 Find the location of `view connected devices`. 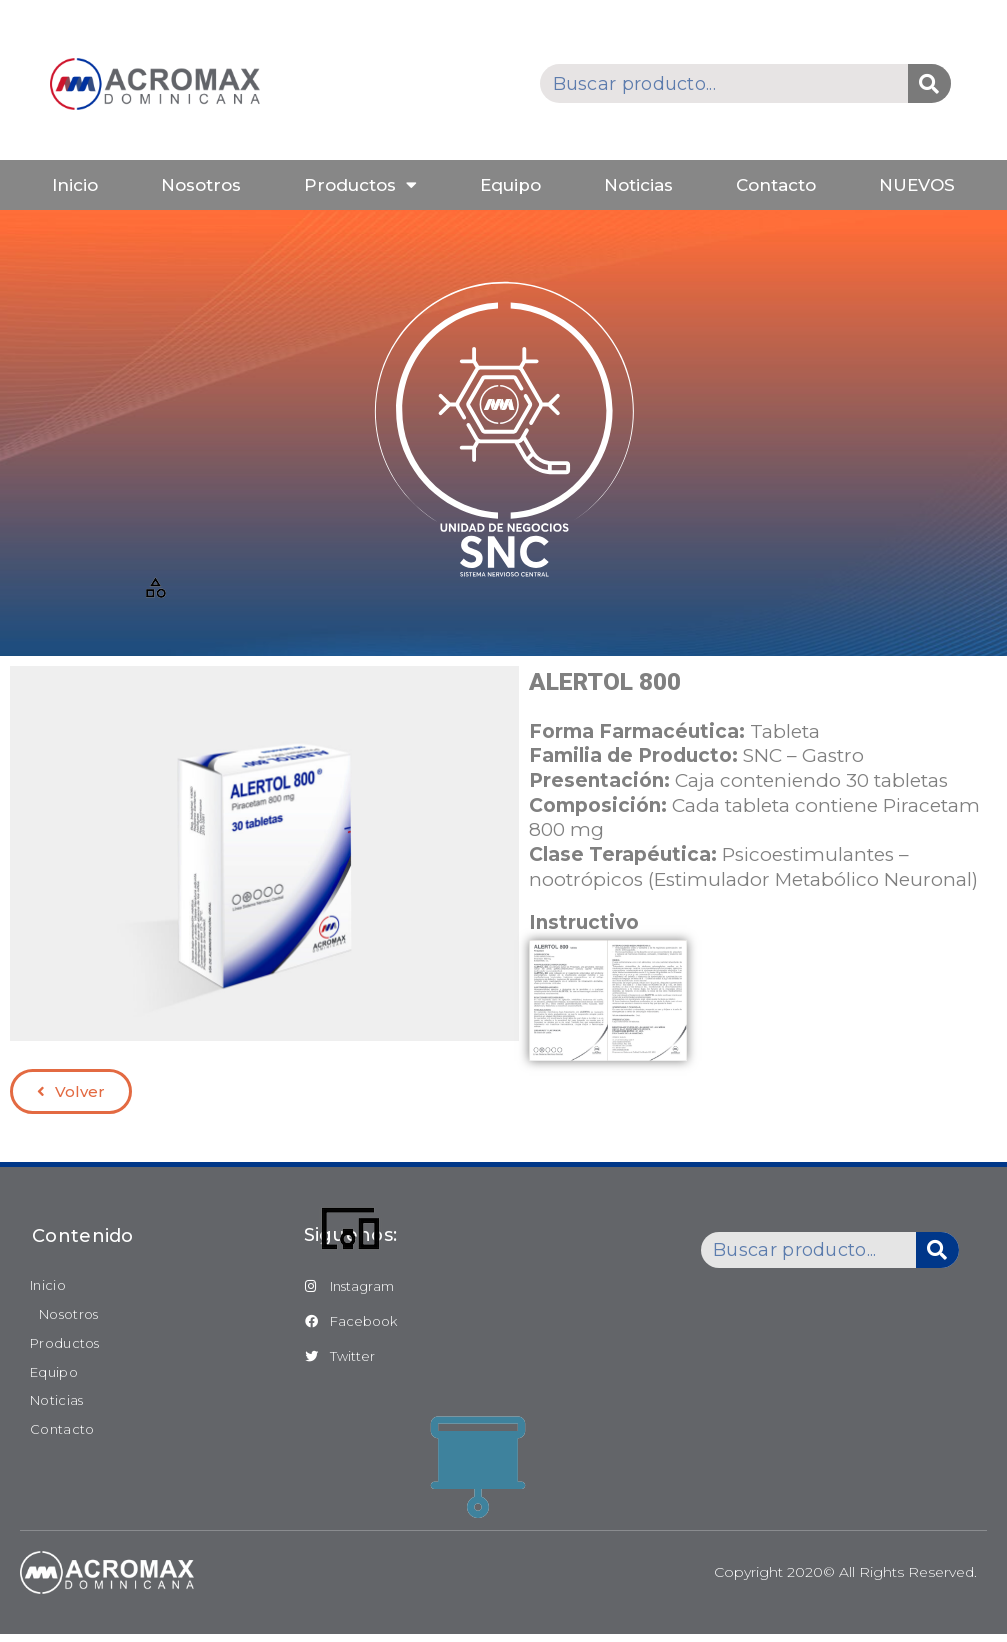

view connected devices is located at coordinates (350, 1228).